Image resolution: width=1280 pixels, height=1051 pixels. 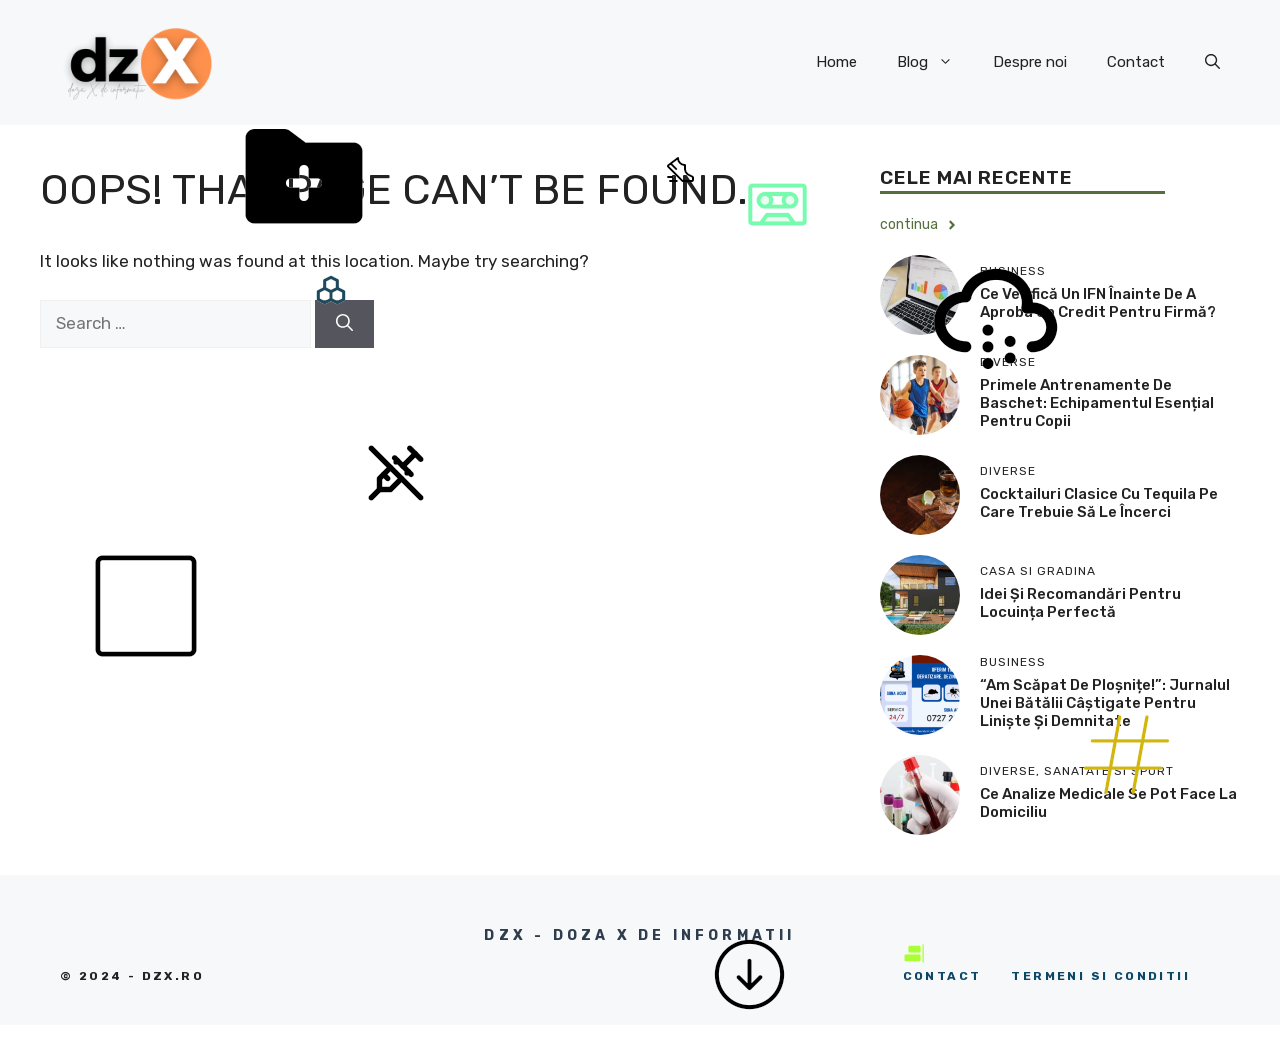 I want to click on view modular components or building blocks, so click(x=331, y=290).